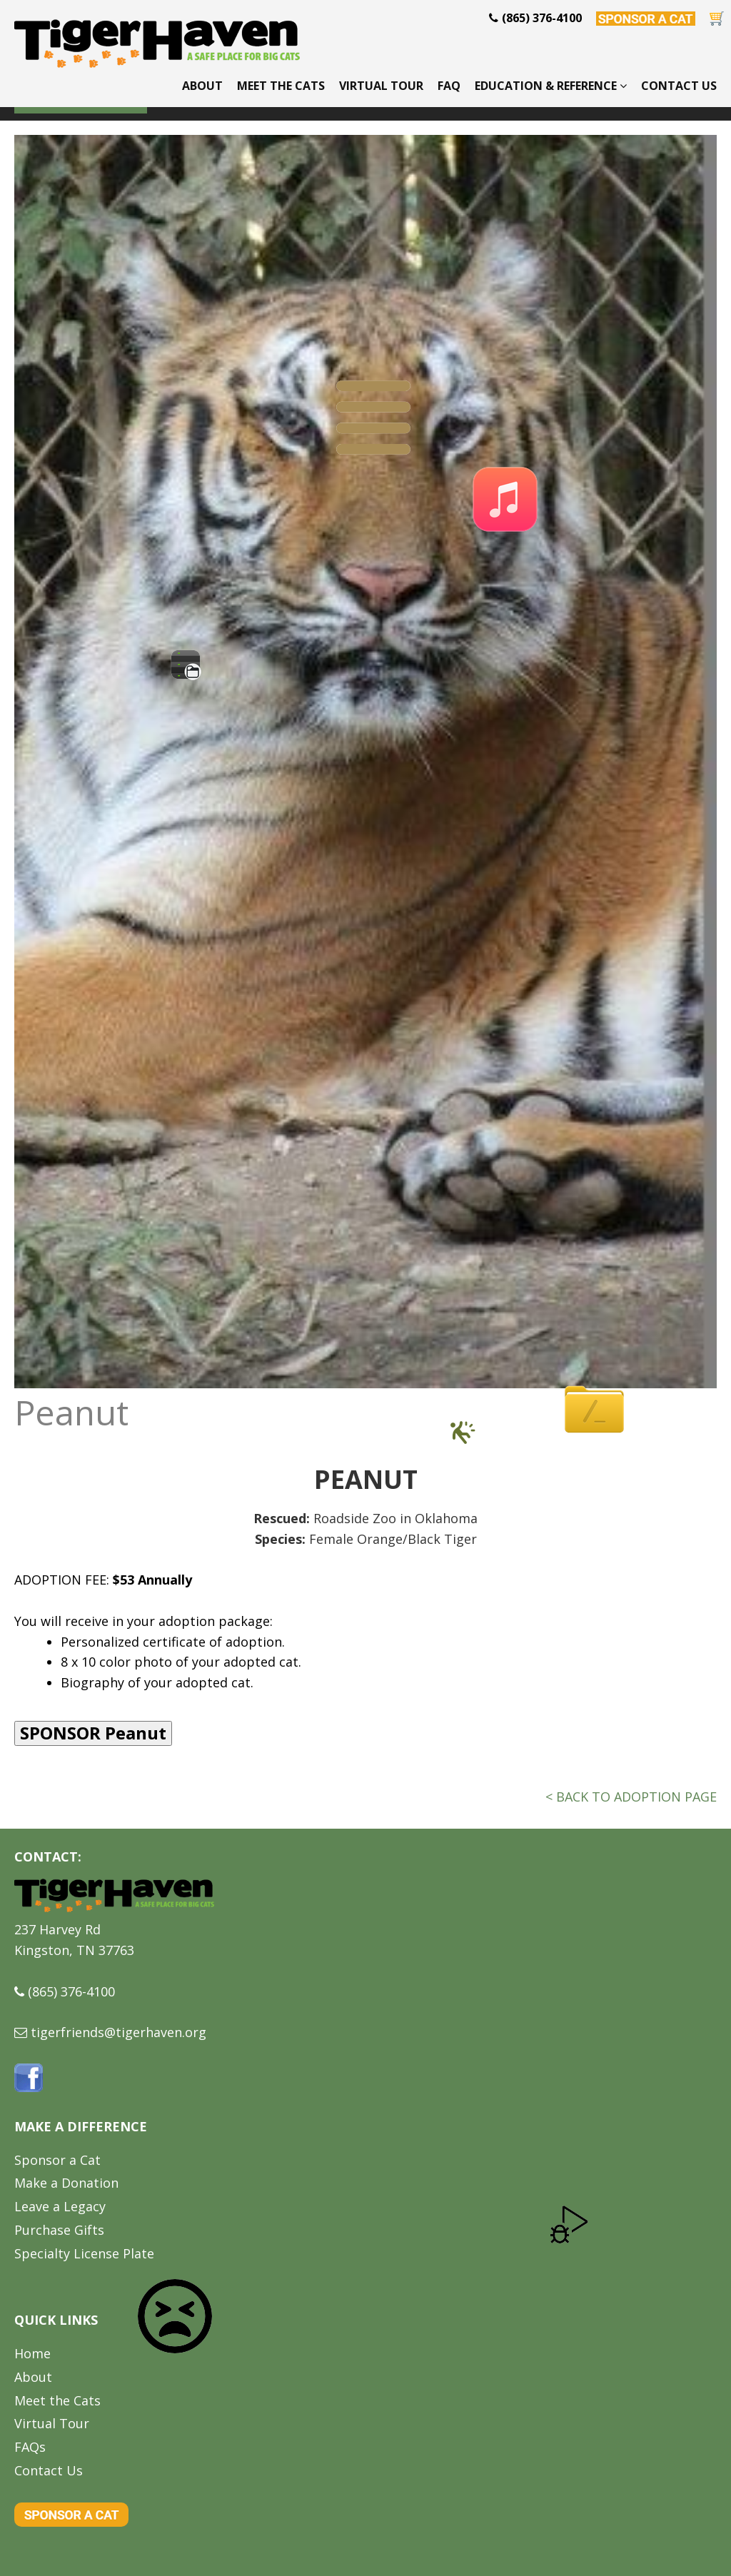 This screenshot has width=731, height=2576. What do you see at coordinates (373, 418) in the screenshot?
I see `justify text alignment` at bounding box center [373, 418].